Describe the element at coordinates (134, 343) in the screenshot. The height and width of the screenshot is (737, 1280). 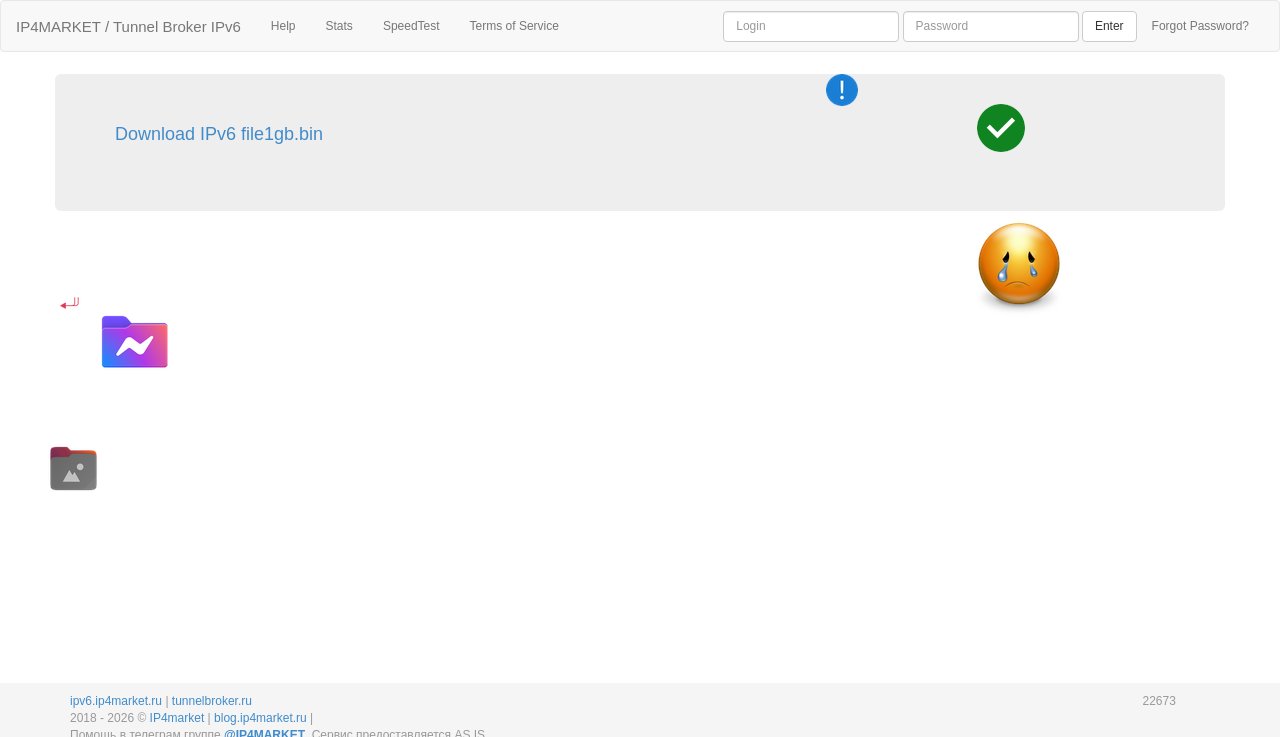
I see `open messenger downloads or files folder` at that location.